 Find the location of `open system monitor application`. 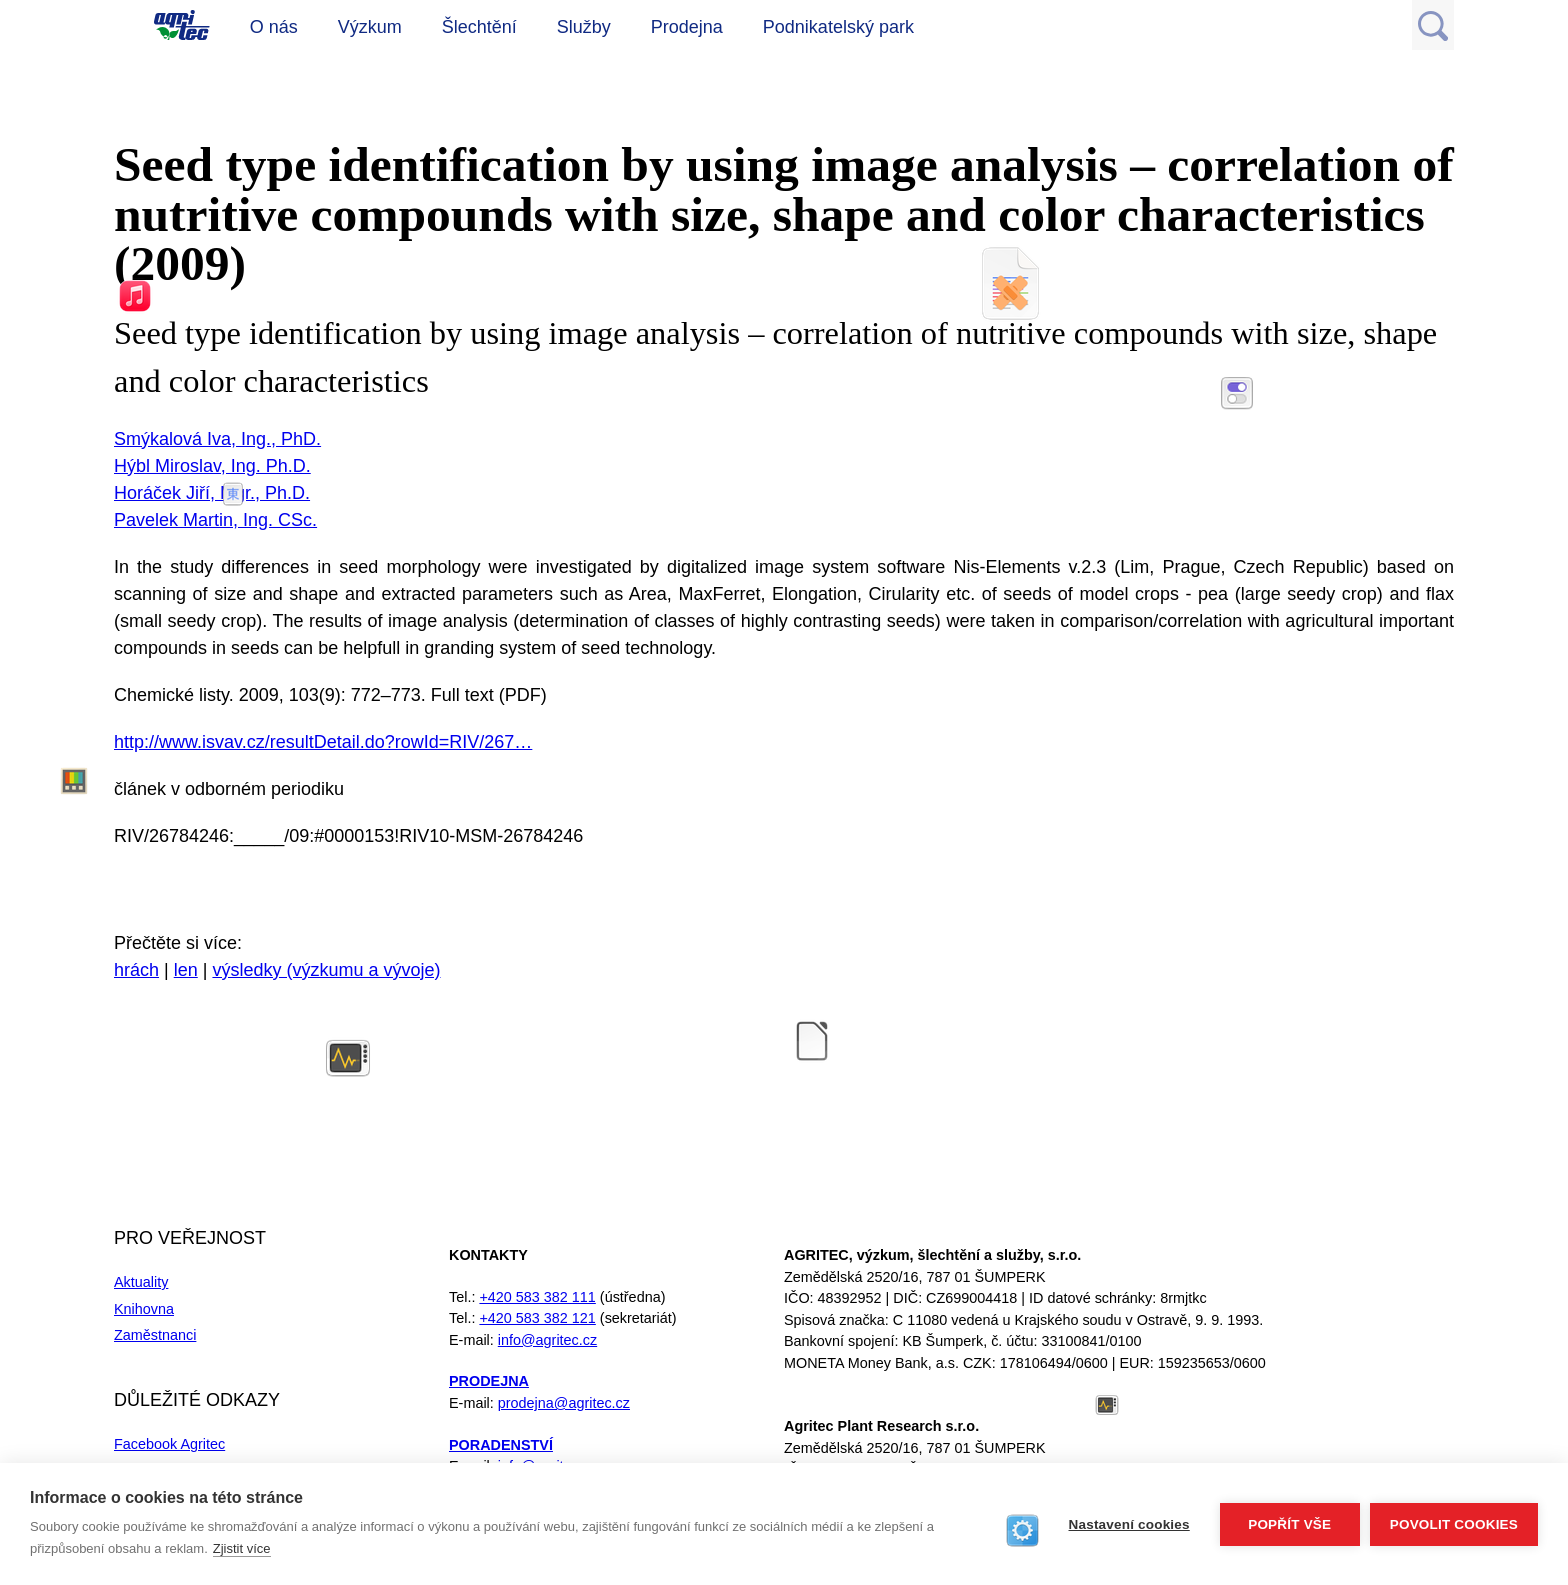

open system monitor application is located at coordinates (348, 1058).